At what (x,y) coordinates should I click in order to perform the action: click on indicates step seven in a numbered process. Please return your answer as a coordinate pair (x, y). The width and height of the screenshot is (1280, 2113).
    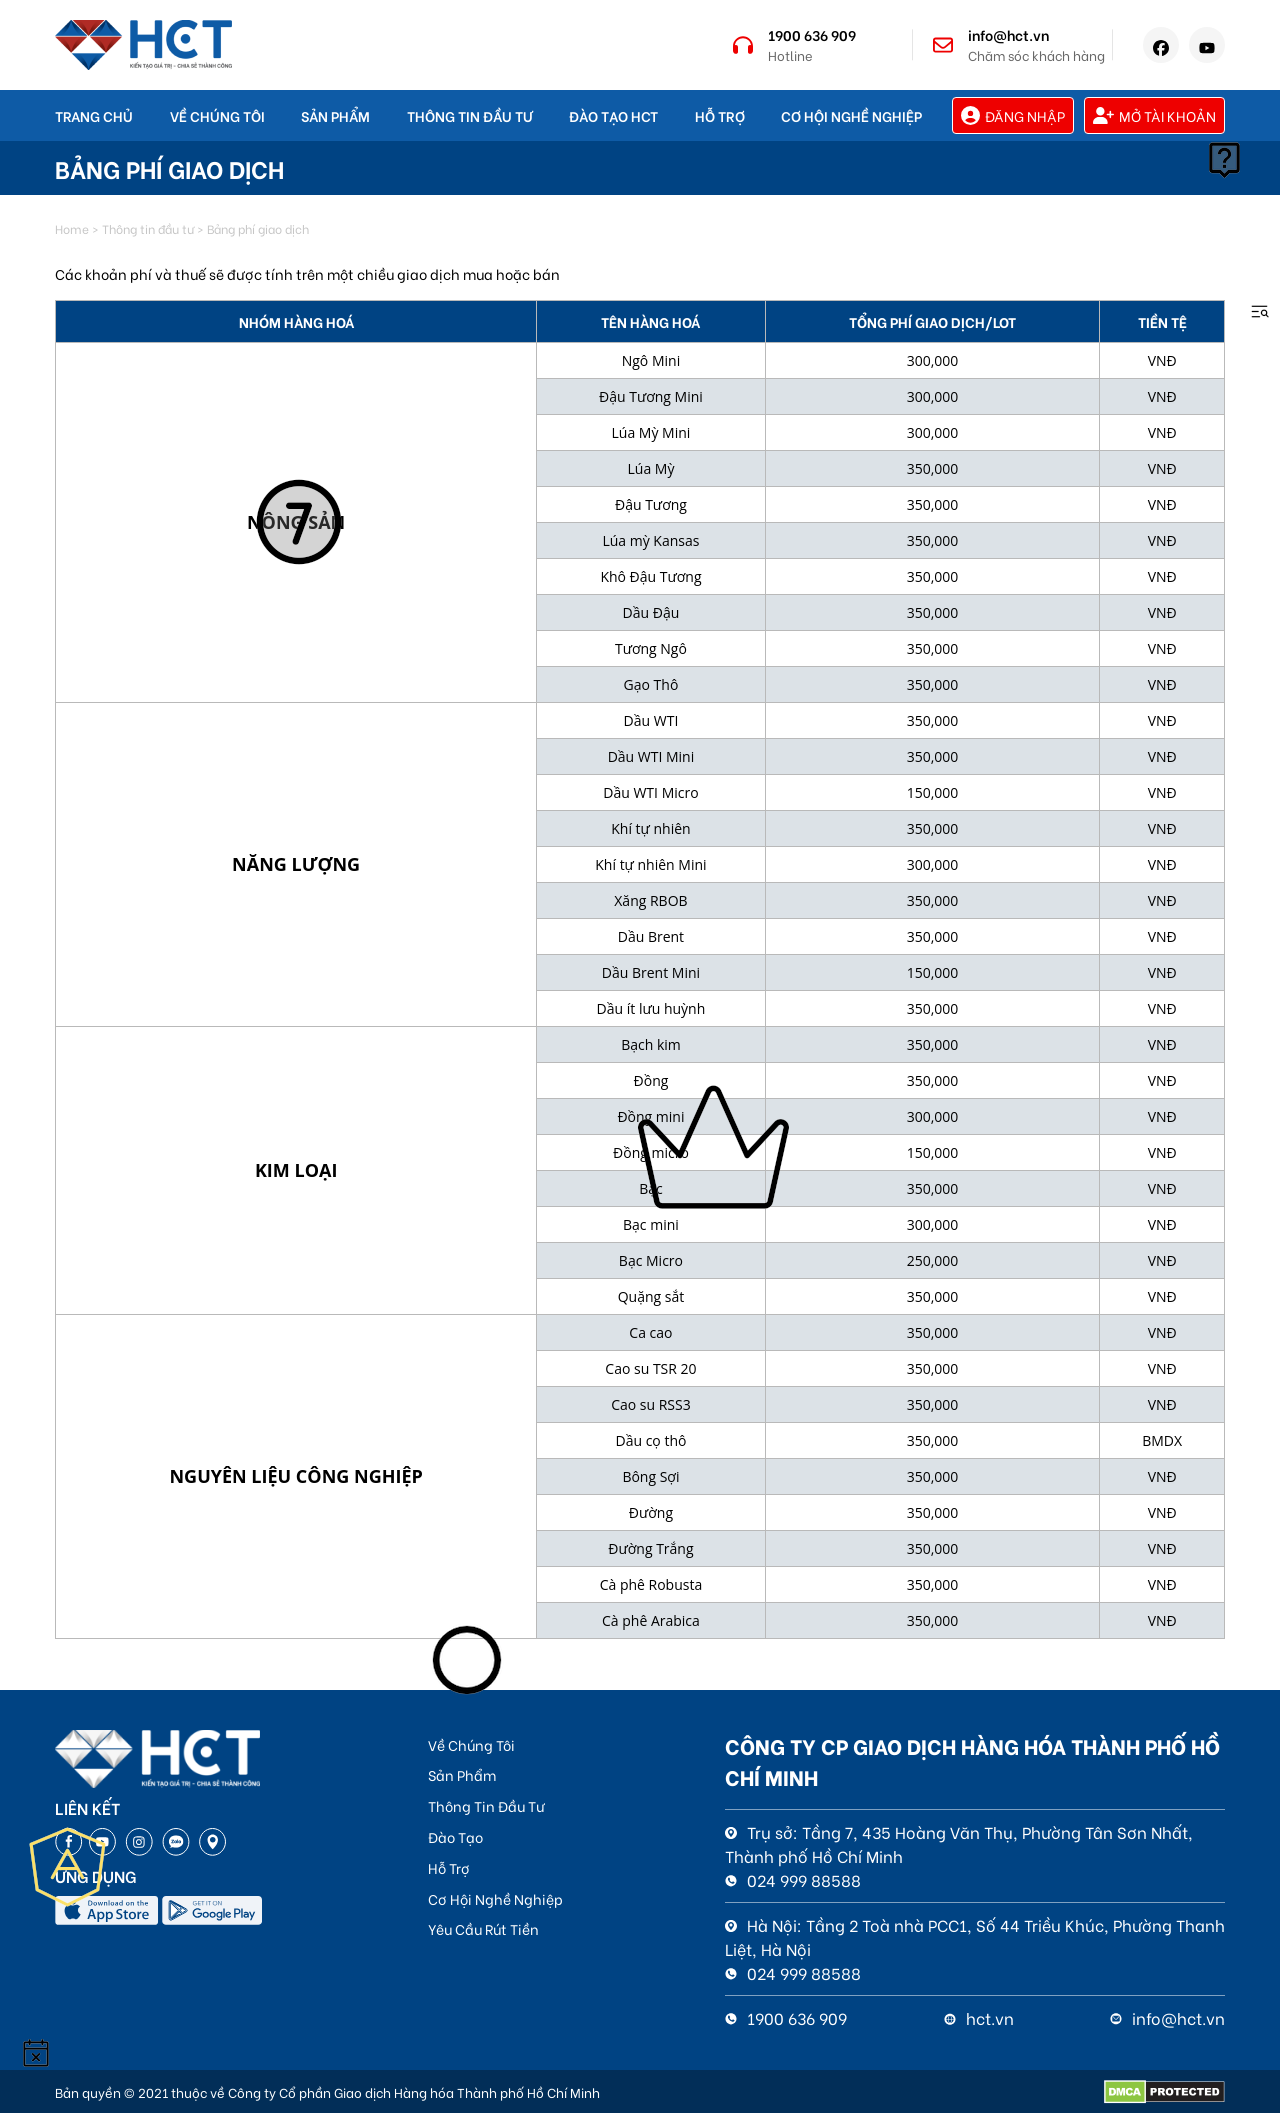
    Looking at the image, I should click on (299, 522).